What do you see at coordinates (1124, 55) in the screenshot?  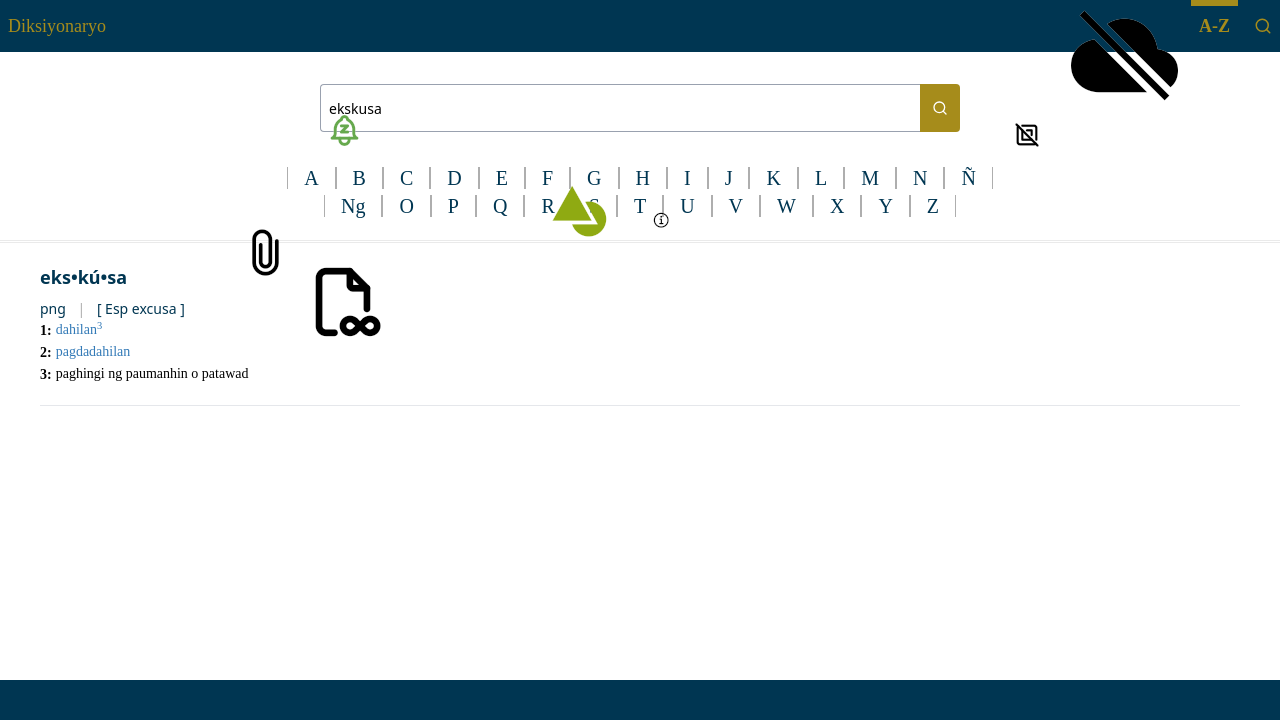 I see `indicates cloud services are unavailable` at bounding box center [1124, 55].